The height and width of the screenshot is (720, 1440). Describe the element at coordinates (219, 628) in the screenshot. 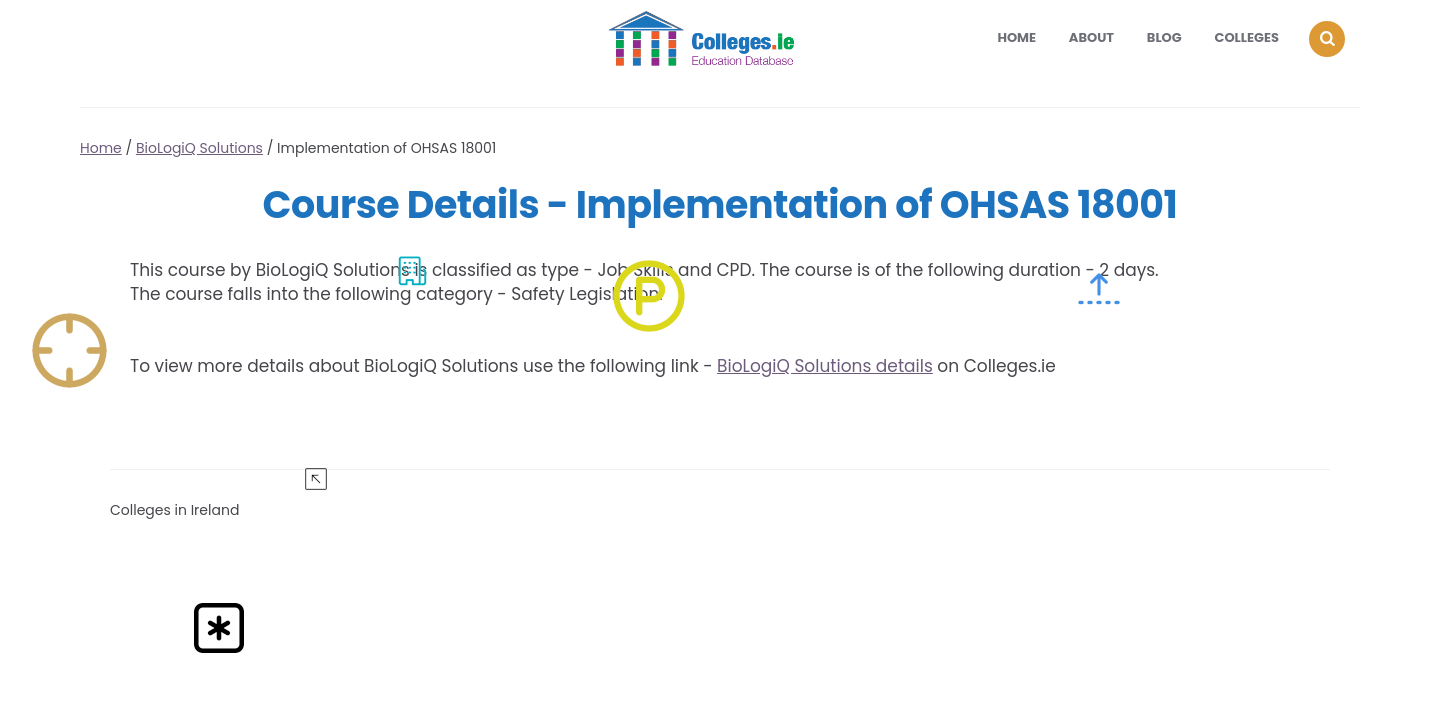

I see `access API keys or secrets` at that location.